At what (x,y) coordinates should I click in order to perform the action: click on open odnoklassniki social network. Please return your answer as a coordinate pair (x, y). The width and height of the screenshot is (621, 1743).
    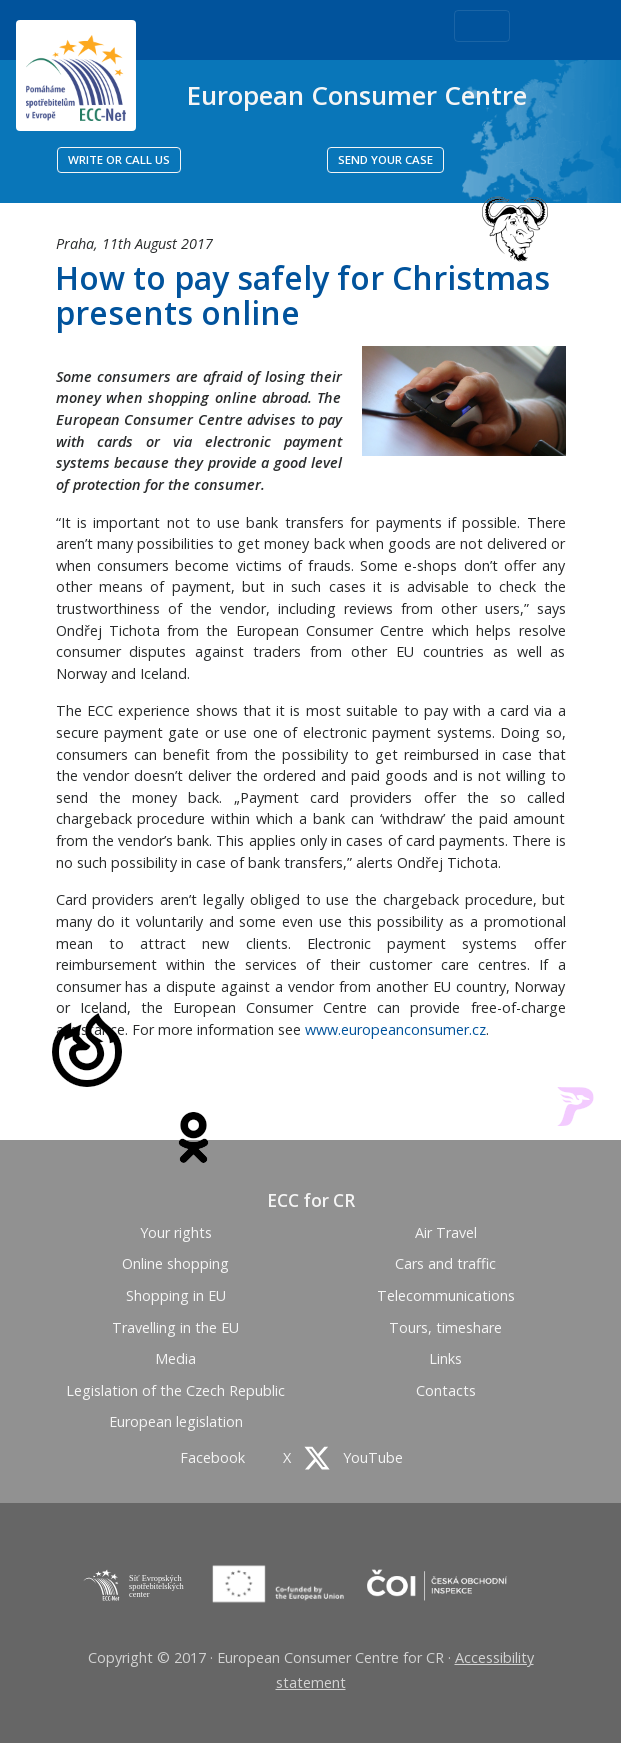
    Looking at the image, I should click on (193, 1137).